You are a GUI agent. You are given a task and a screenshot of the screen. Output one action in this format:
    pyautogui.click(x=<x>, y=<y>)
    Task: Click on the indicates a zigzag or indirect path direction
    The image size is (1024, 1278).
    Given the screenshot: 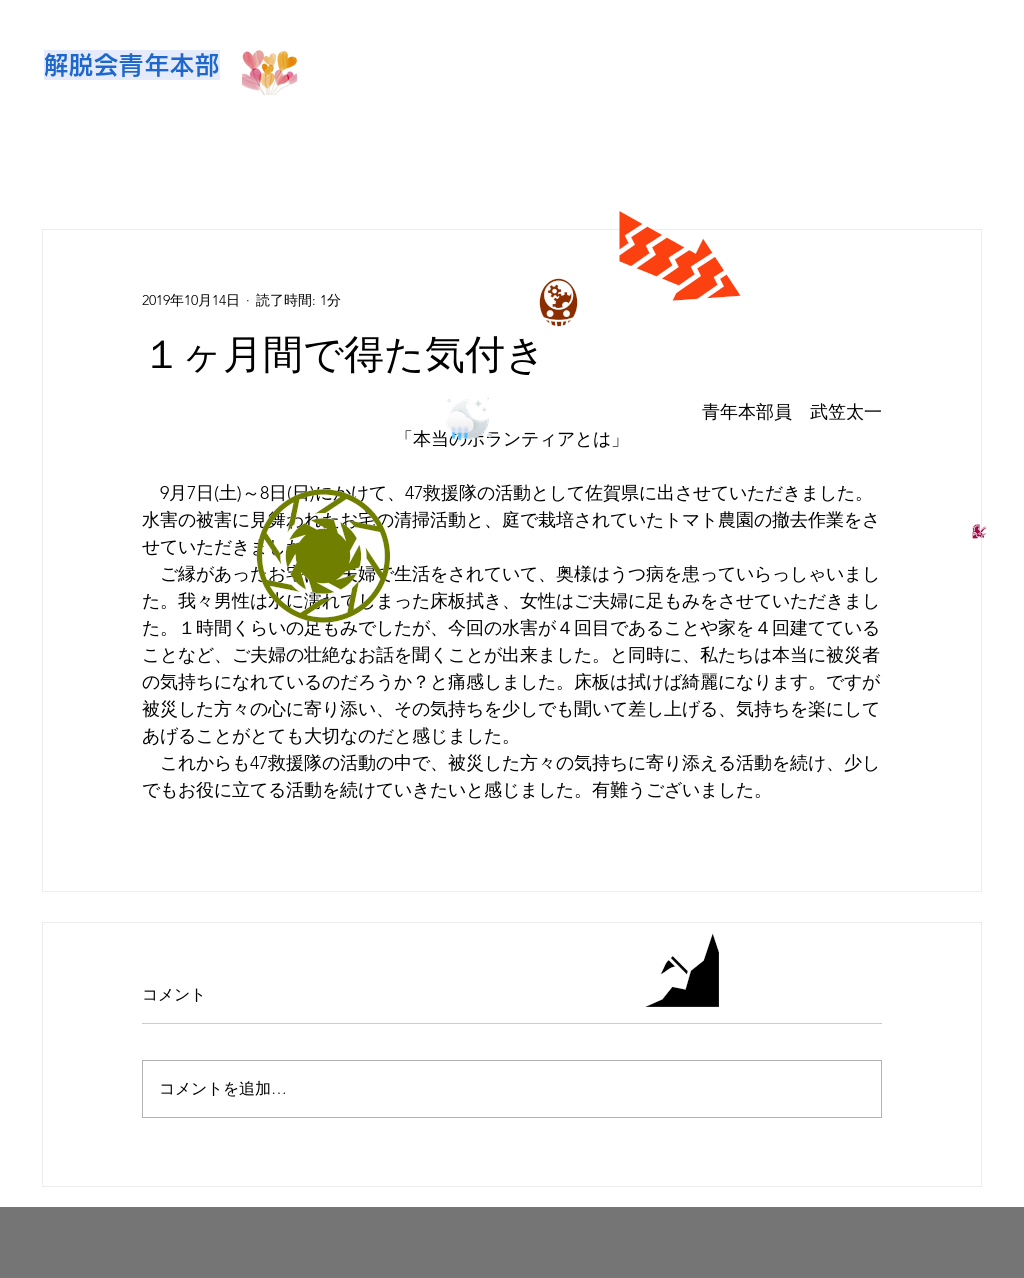 What is the action you would take?
    pyautogui.click(x=680, y=259)
    